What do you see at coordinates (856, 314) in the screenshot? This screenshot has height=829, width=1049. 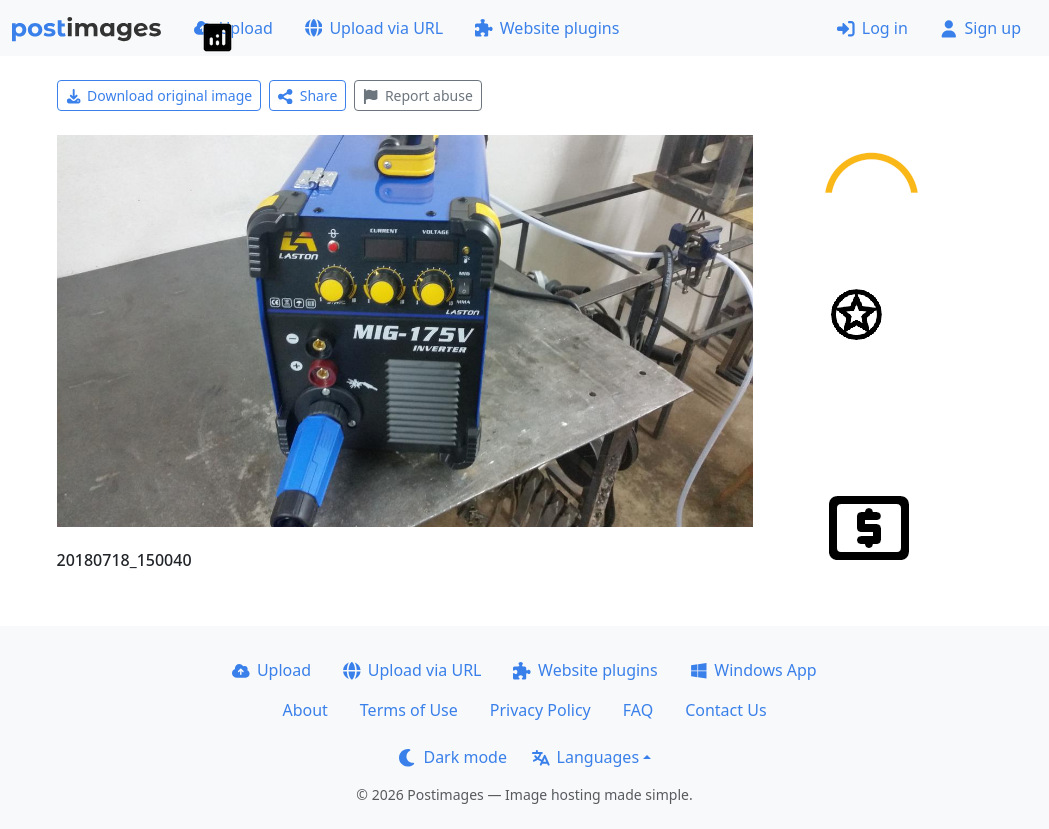 I see `view favorites or starred items` at bounding box center [856, 314].